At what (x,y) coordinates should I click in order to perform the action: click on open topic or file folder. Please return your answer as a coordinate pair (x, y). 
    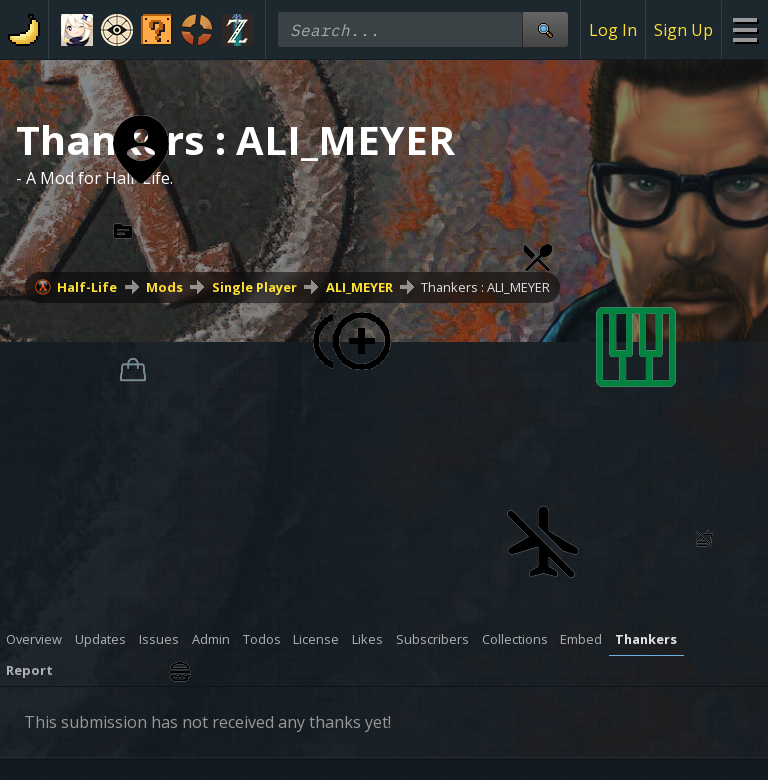
    Looking at the image, I should click on (123, 231).